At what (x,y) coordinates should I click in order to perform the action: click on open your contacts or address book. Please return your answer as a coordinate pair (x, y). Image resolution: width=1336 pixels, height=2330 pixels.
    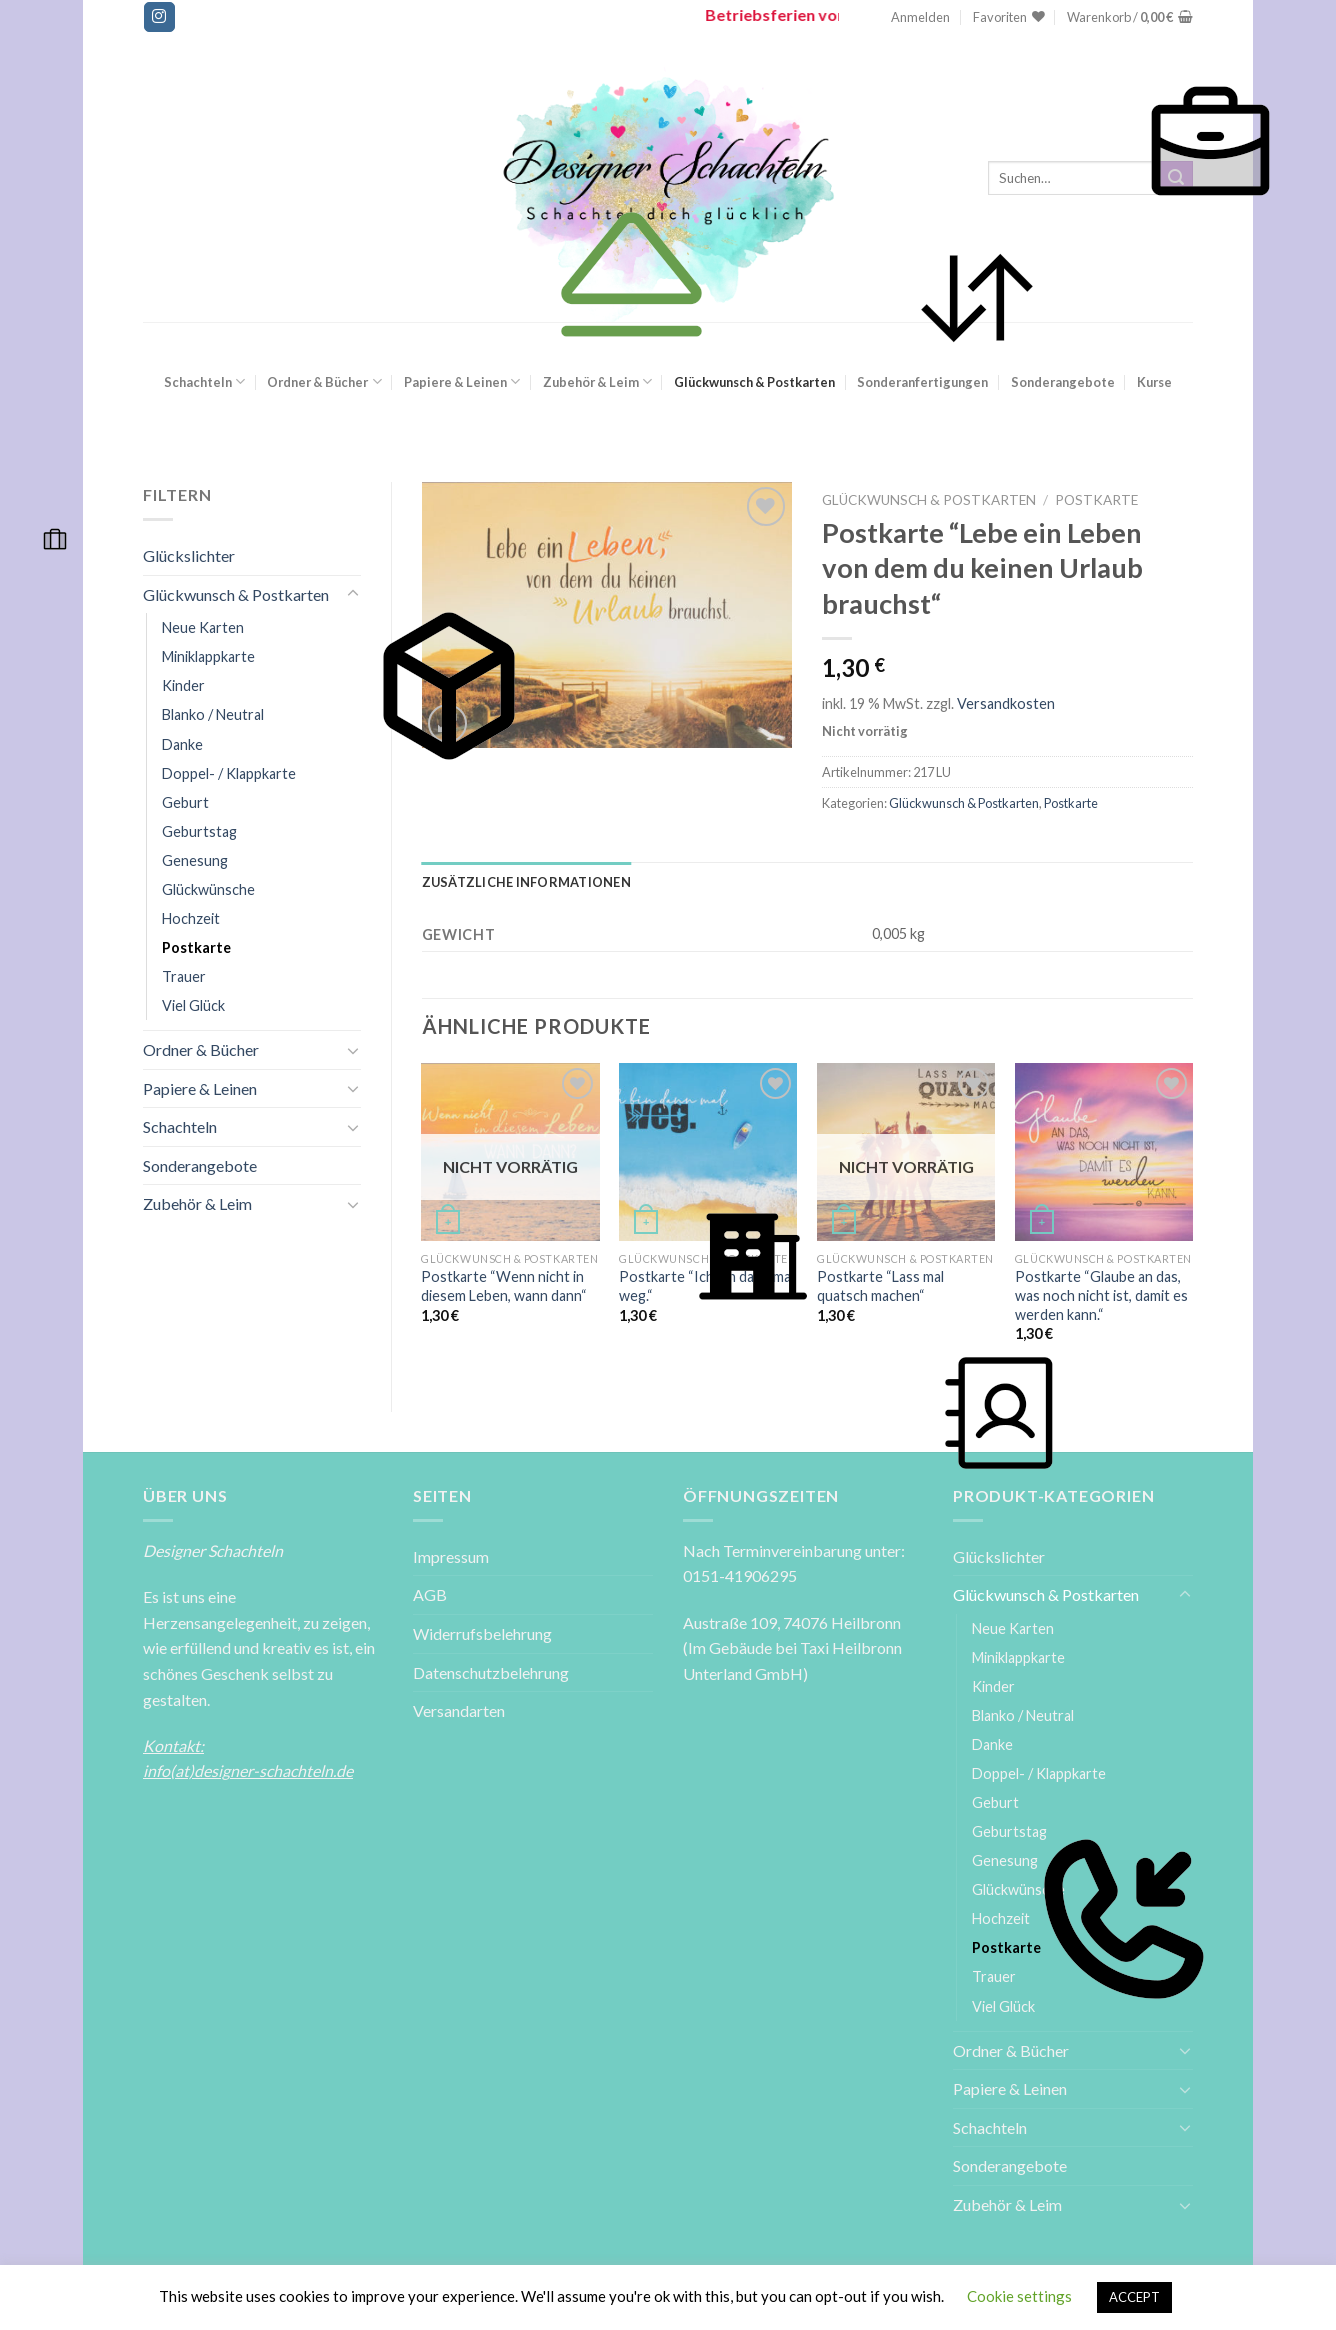
    Looking at the image, I should click on (1001, 1413).